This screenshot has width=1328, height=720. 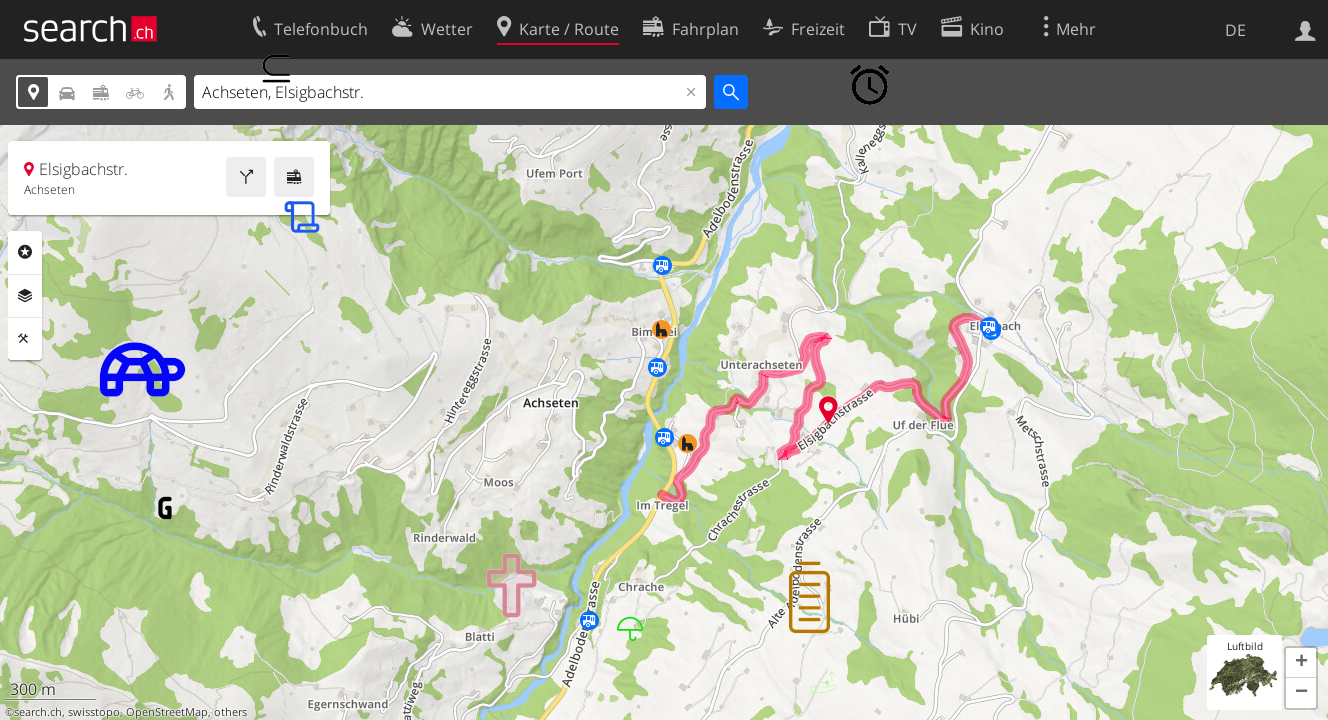 I want to click on indicates a religious or faith-based feature, so click(x=511, y=585).